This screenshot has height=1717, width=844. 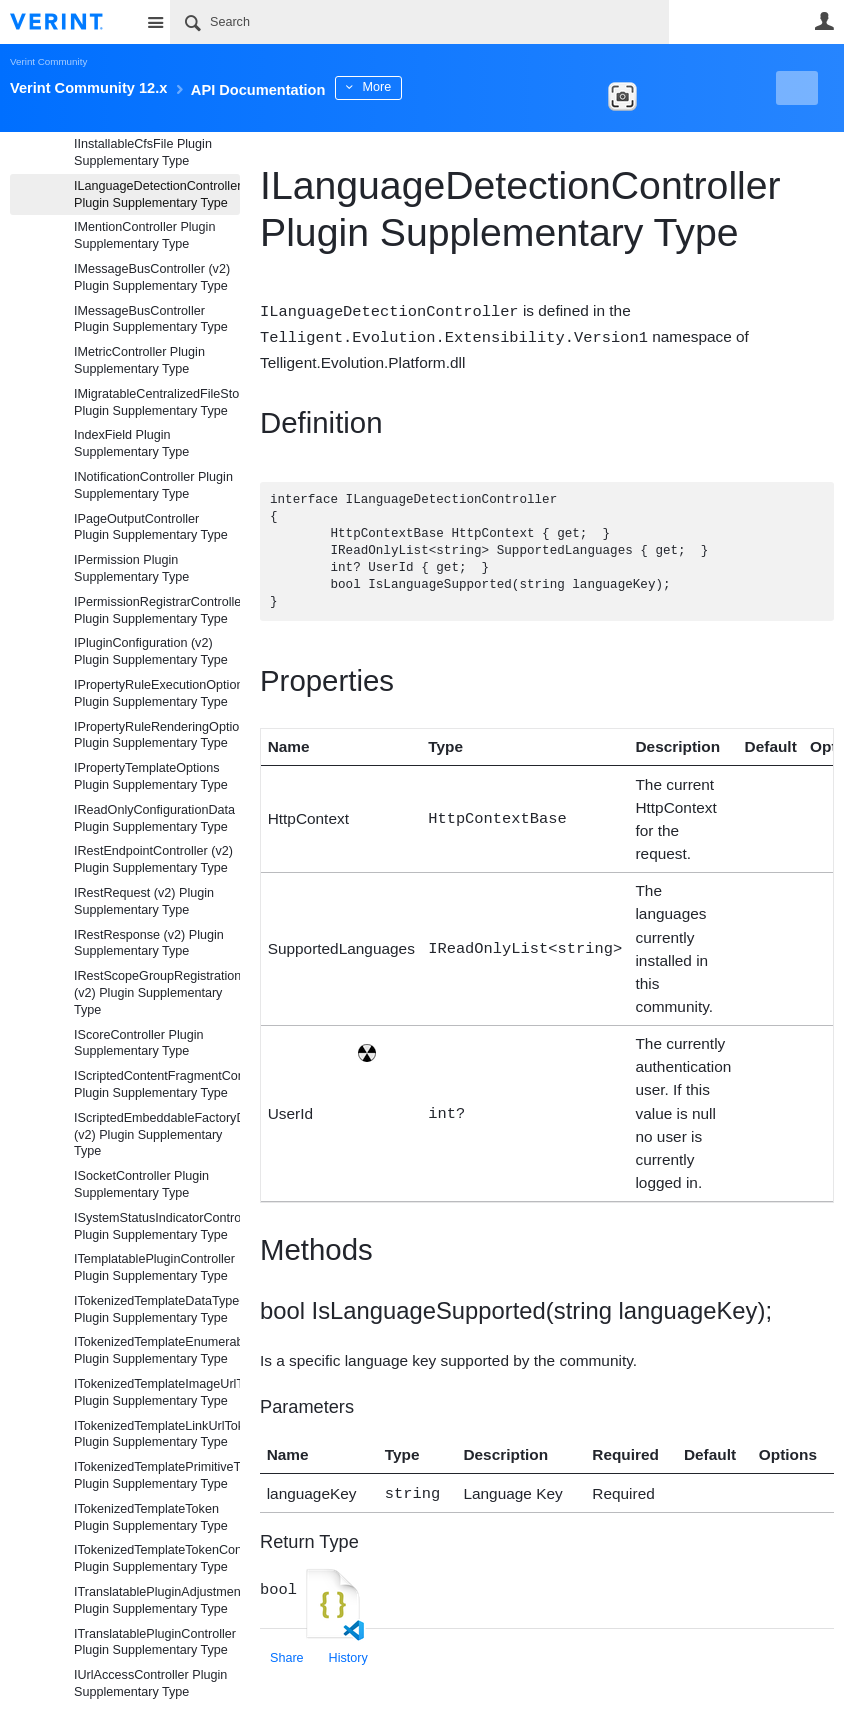 What do you see at coordinates (367, 1053) in the screenshot?
I see `access the burn folder to prepare files for disc burning` at bounding box center [367, 1053].